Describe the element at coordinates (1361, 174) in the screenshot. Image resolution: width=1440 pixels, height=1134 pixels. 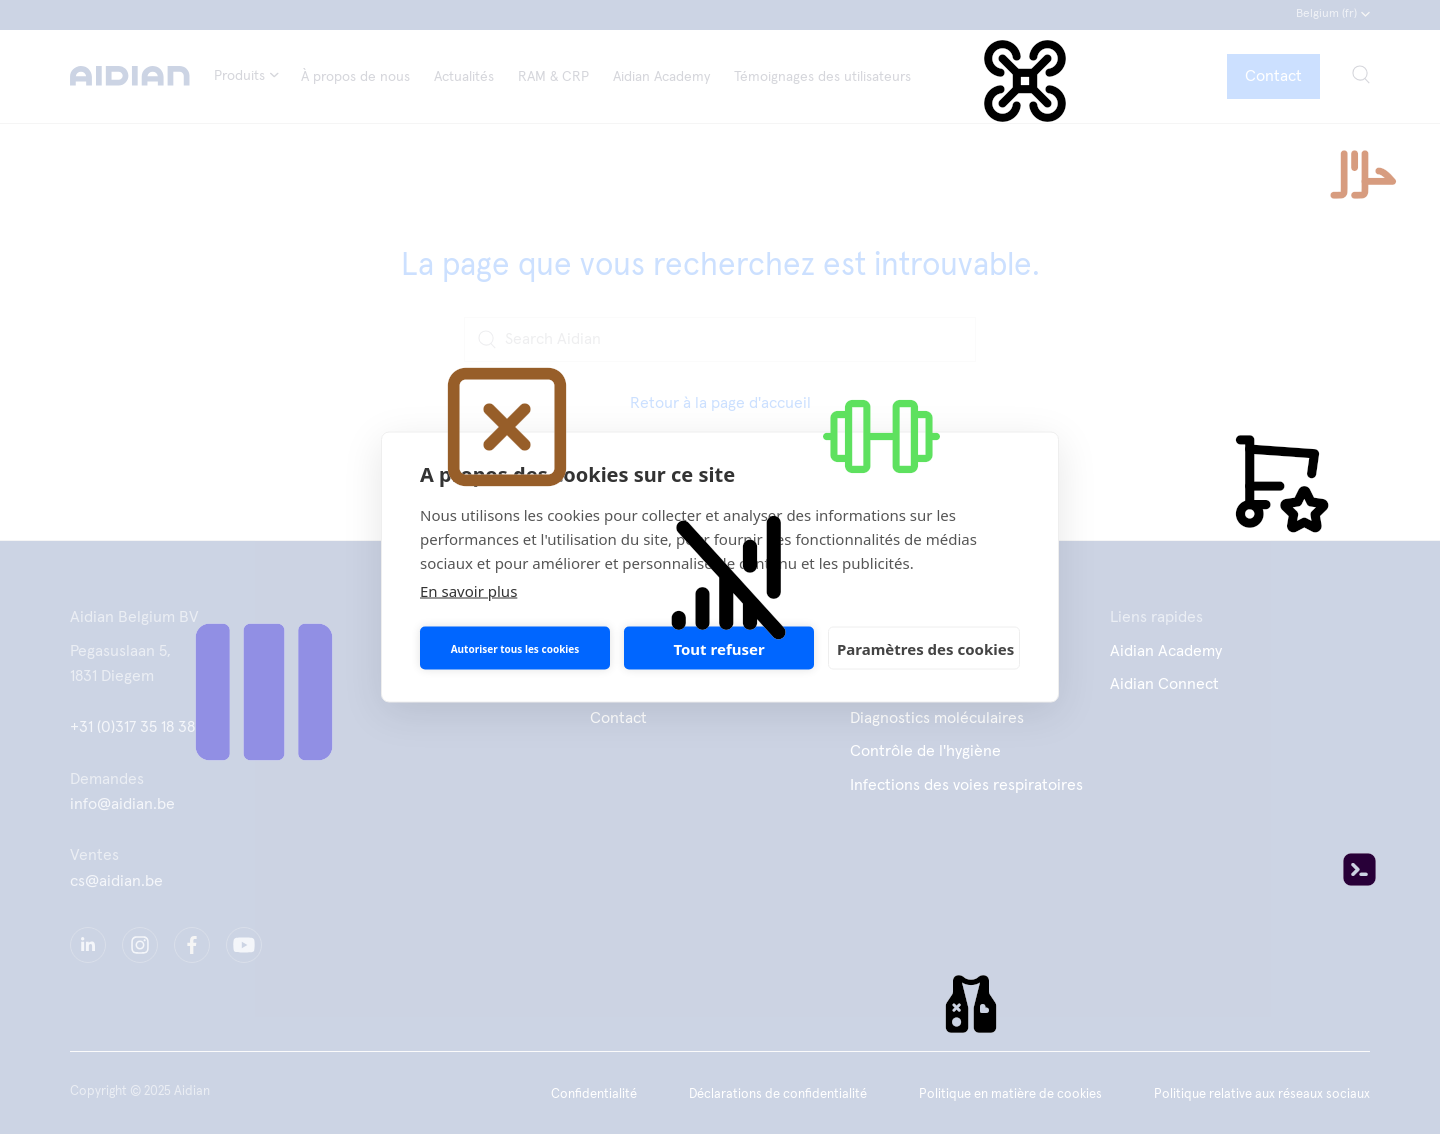
I see `switch to arabic language` at that location.